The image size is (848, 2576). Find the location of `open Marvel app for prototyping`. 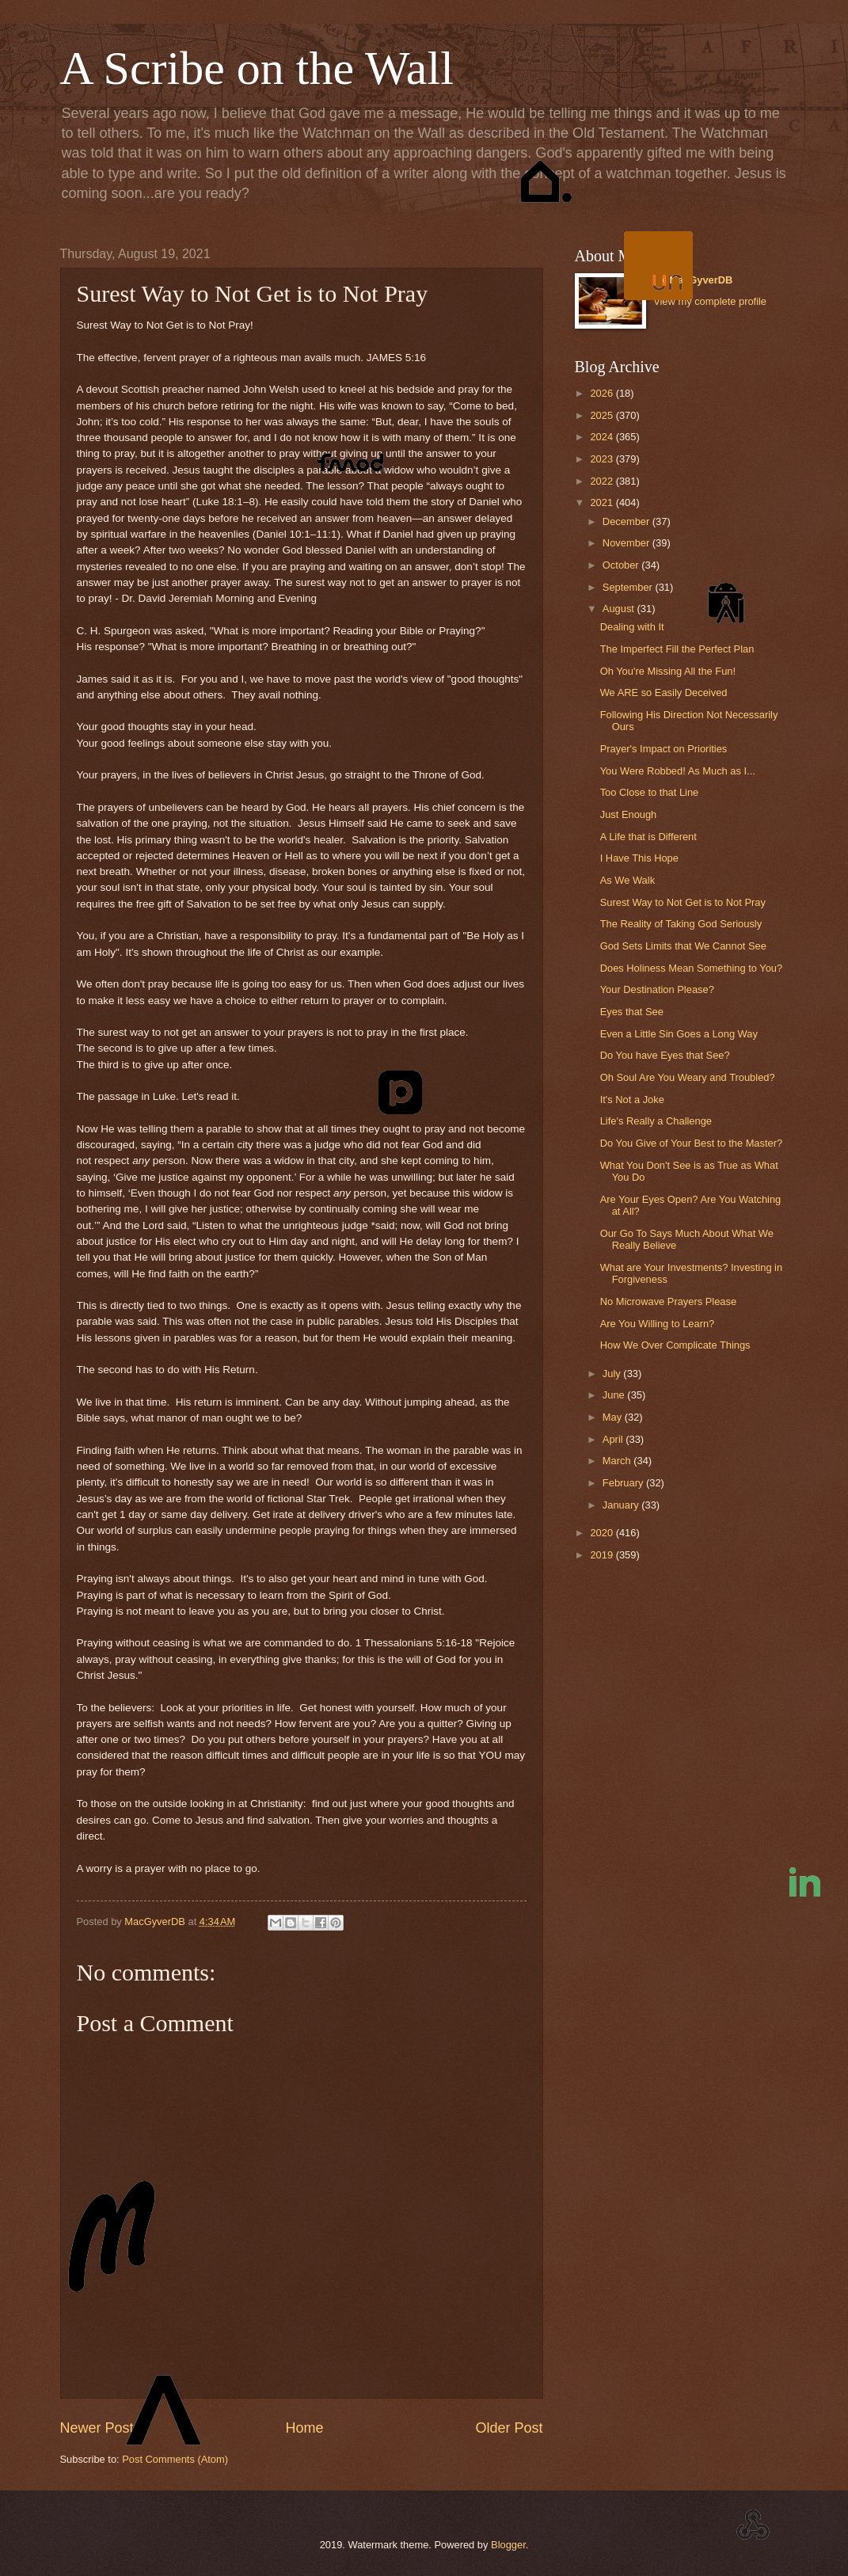

open Marvel app for prototyping is located at coordinates (112, 2236).